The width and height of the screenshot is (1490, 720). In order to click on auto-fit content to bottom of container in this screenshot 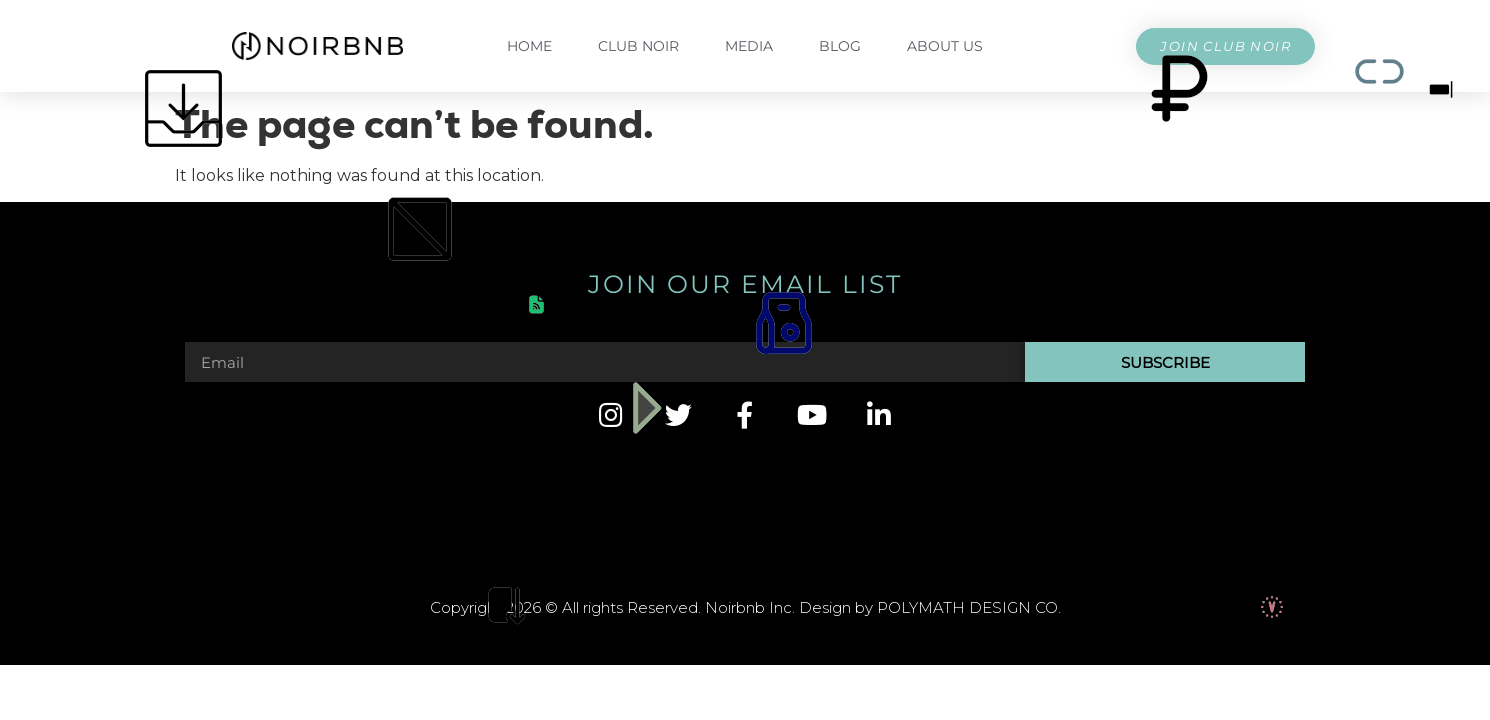, I will do `click(506, 605)`.